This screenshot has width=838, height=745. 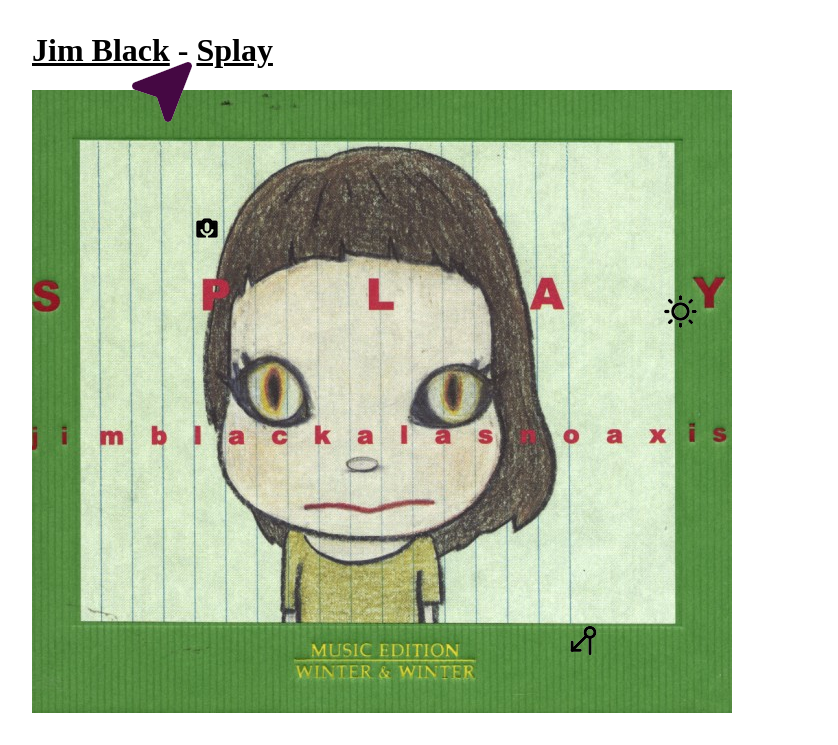 I want to click on navigate to your current location, so click(x=164, y=90).